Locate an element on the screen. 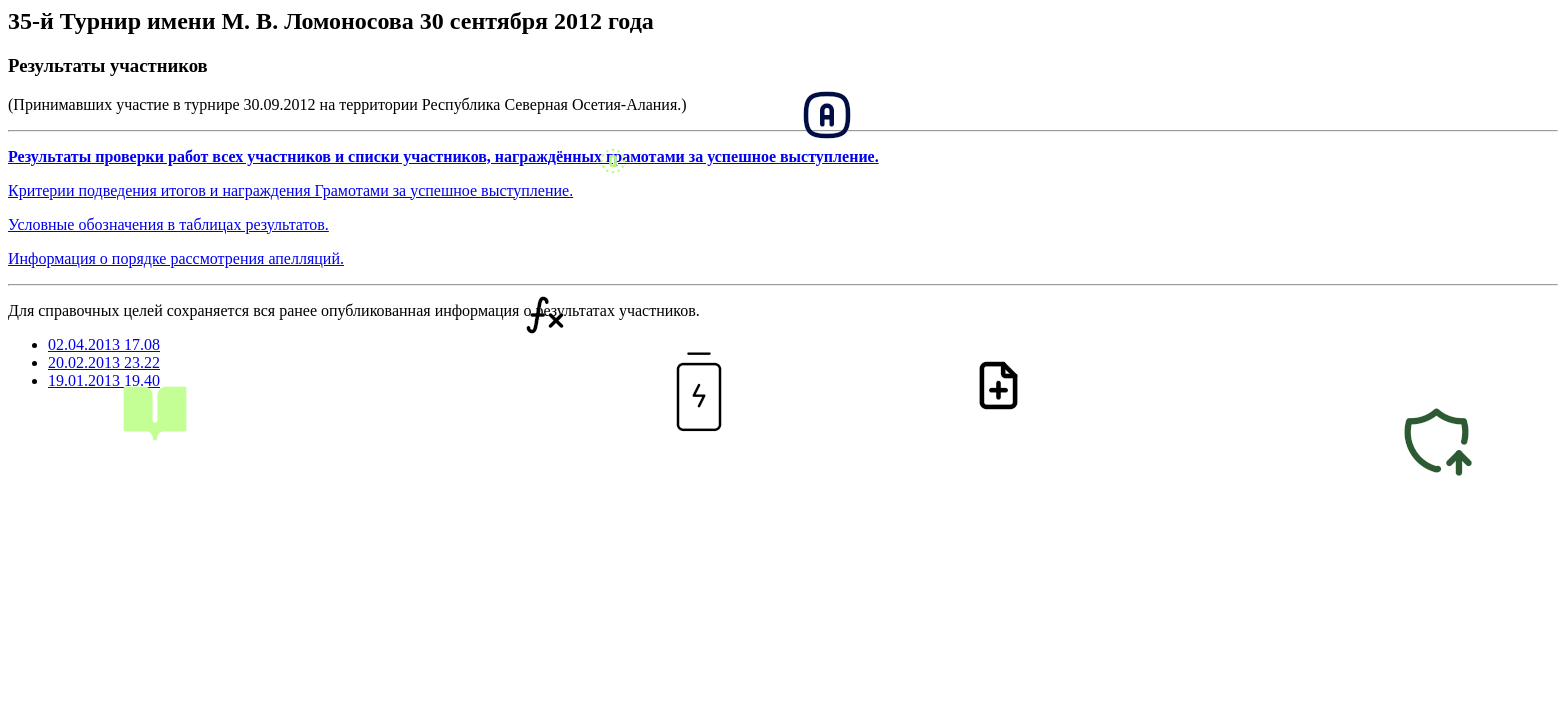 The height and width of the screenshot is (720, 1566). upgrade or enhance security protection is located at coordinates (1436, 440).